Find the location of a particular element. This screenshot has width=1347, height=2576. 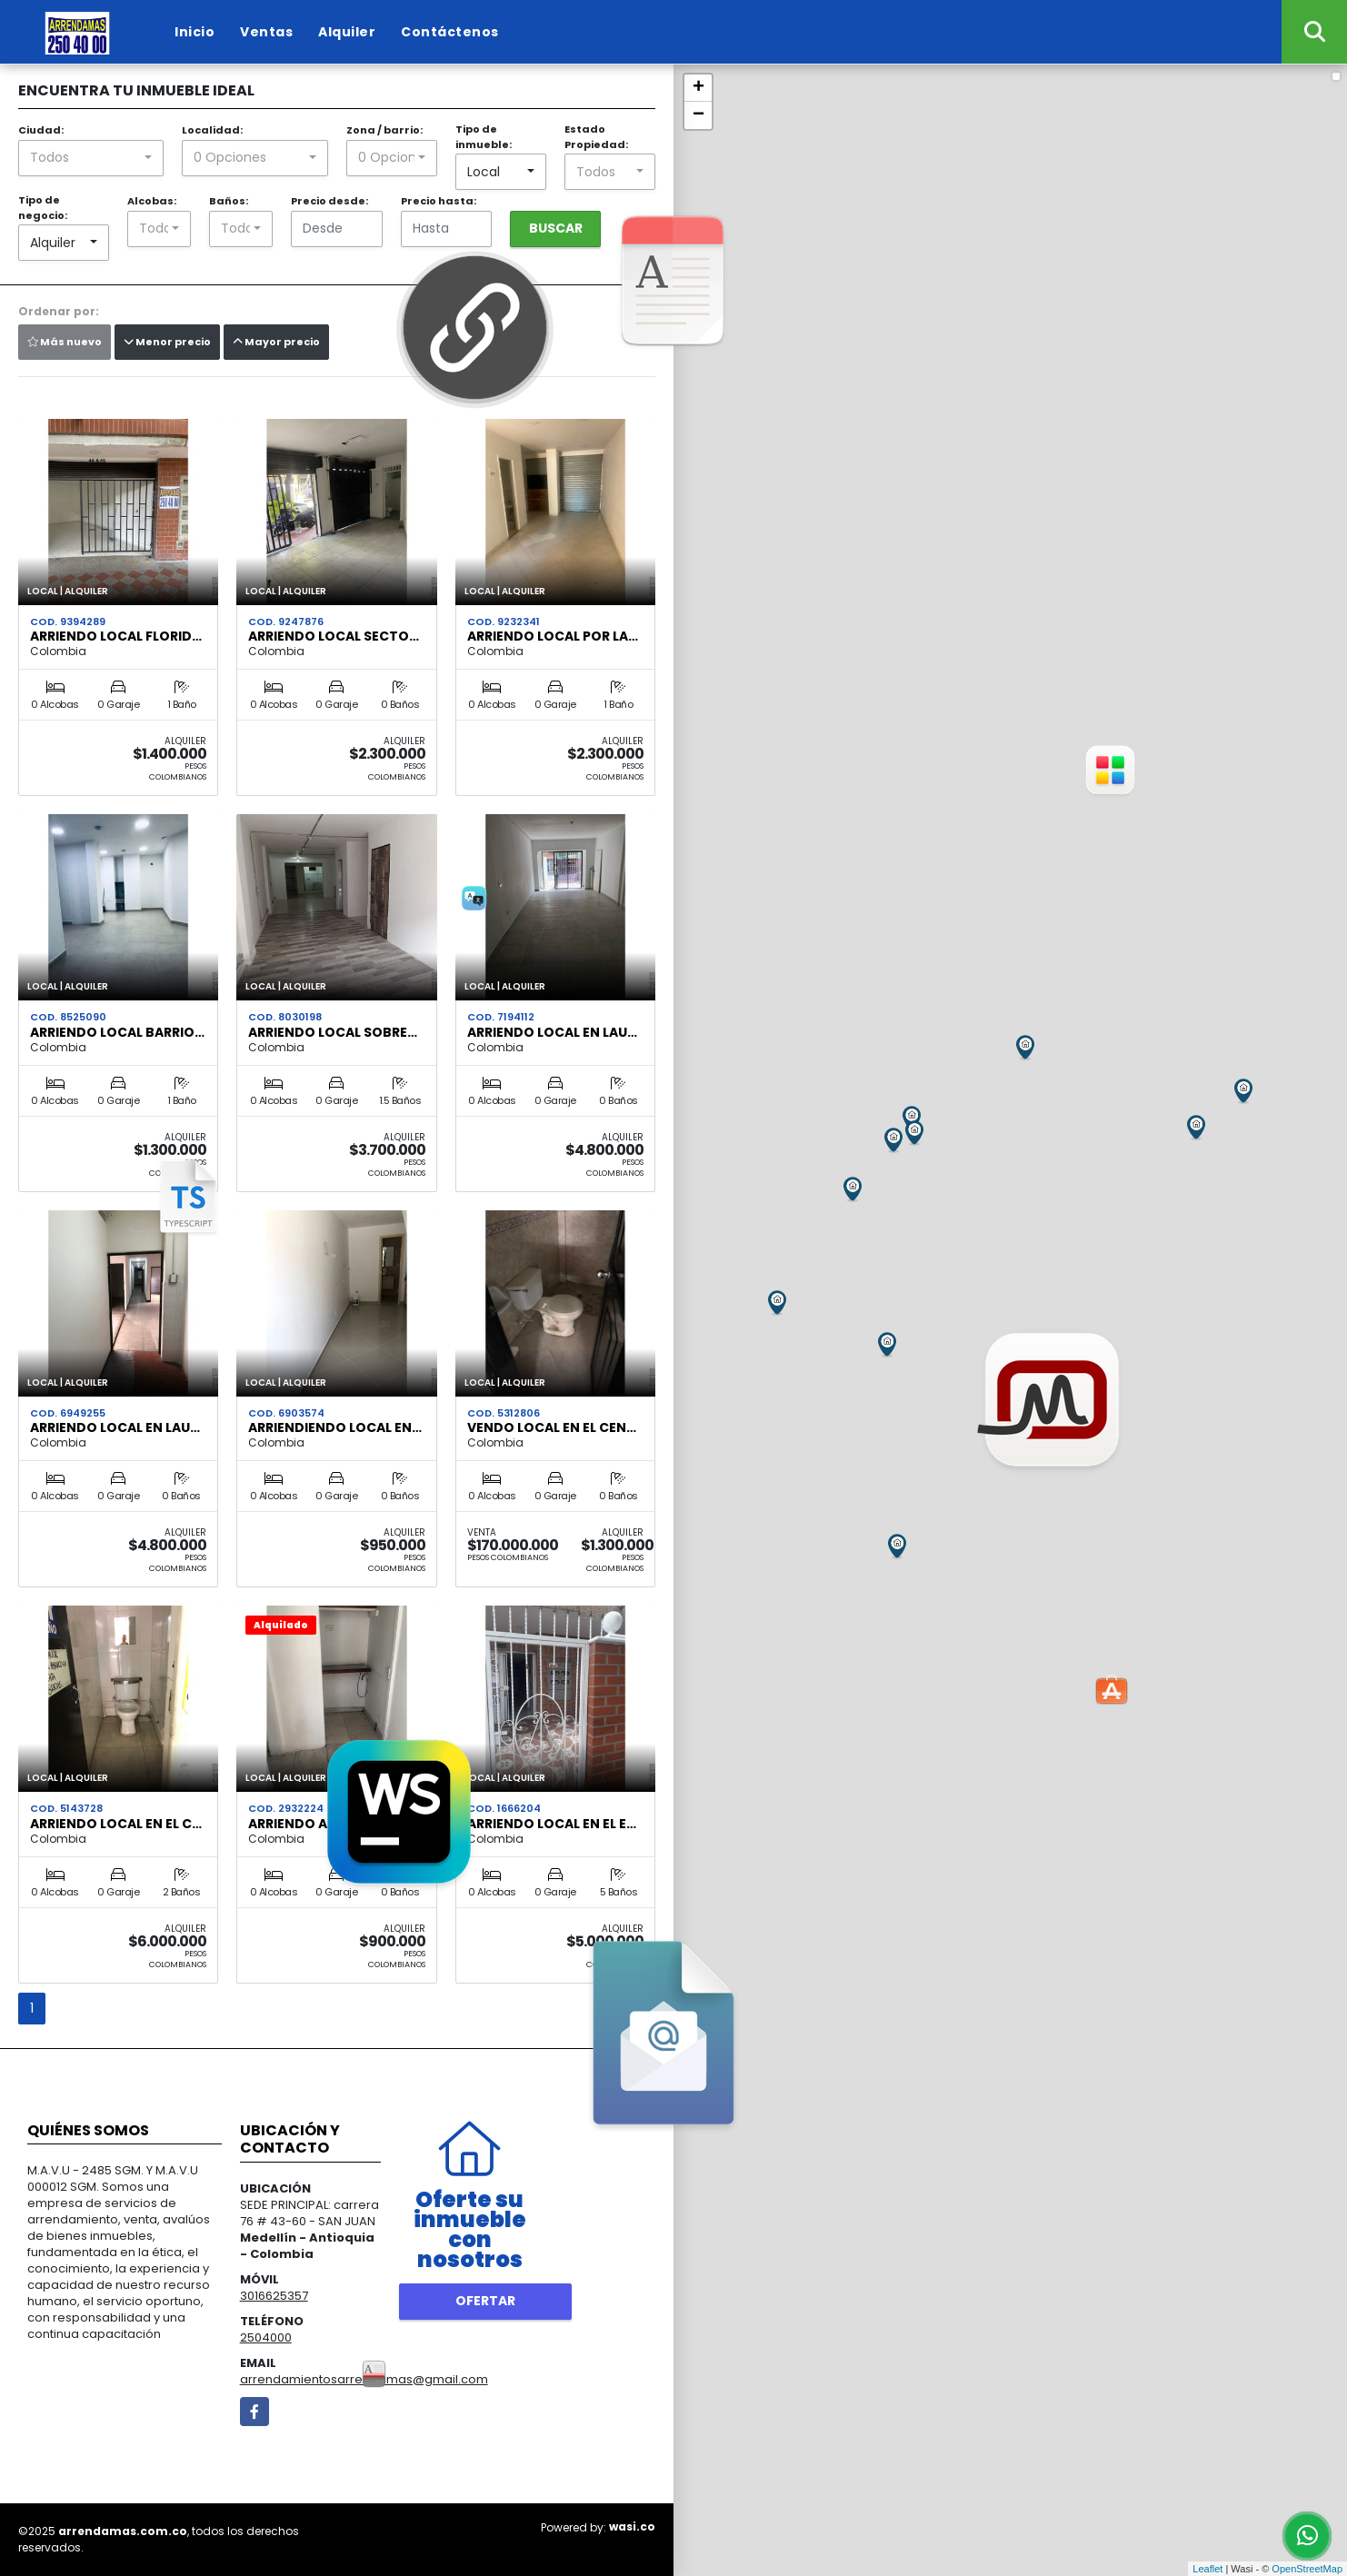

indicates a symbolic link or alias to another file is located at coordinates (474, 327).